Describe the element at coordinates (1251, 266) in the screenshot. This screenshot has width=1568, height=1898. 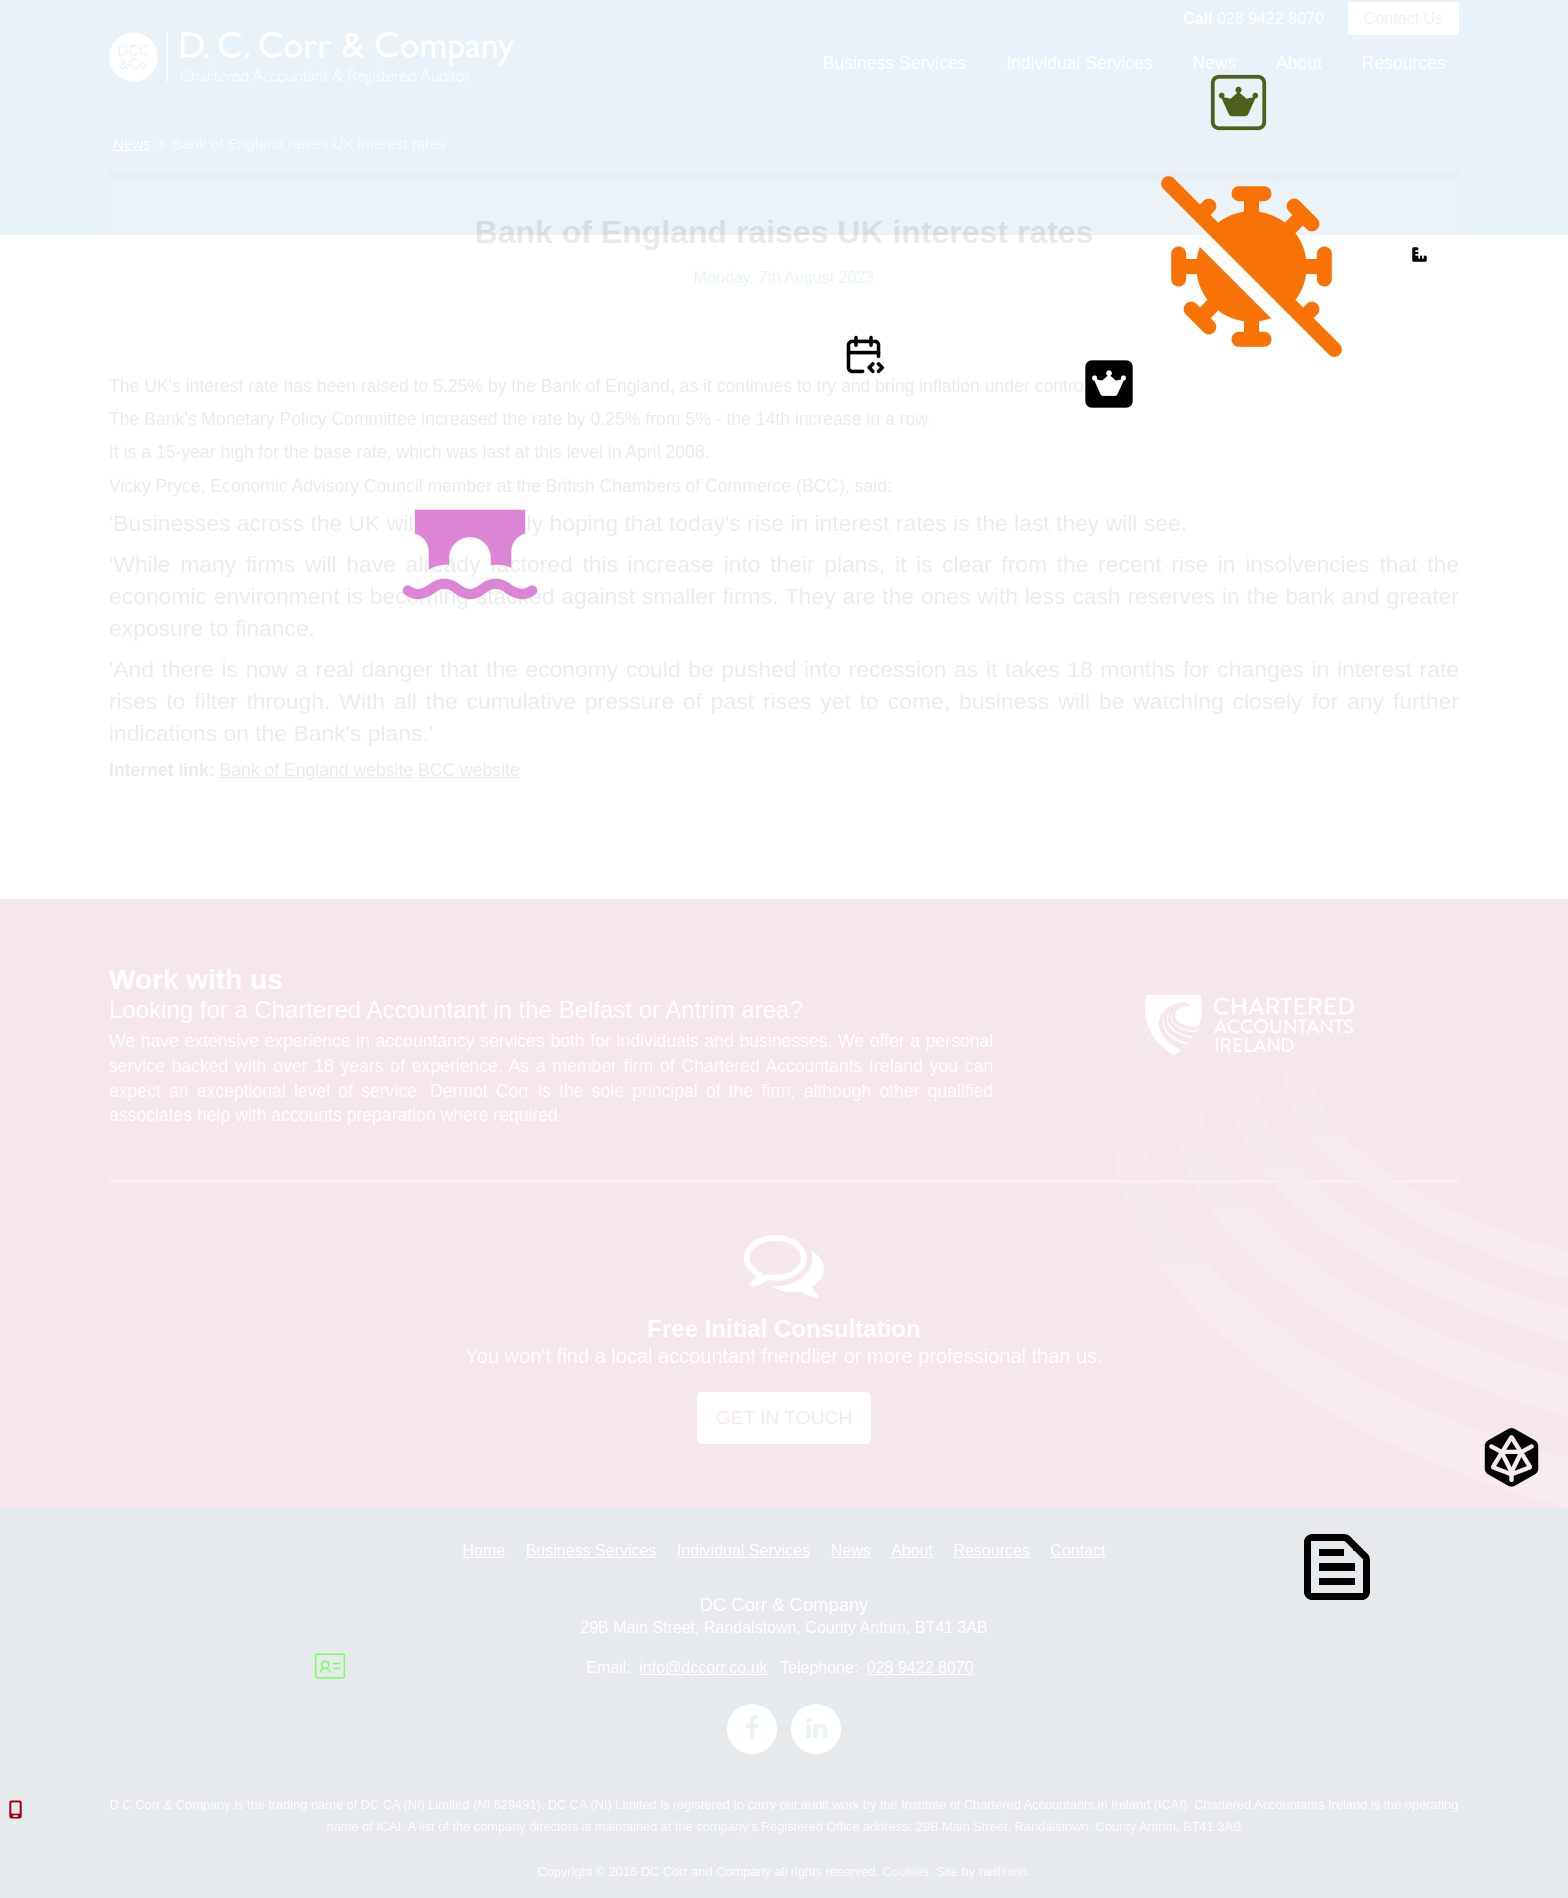
I see `indicates covid-free or virus-free status` at that location.